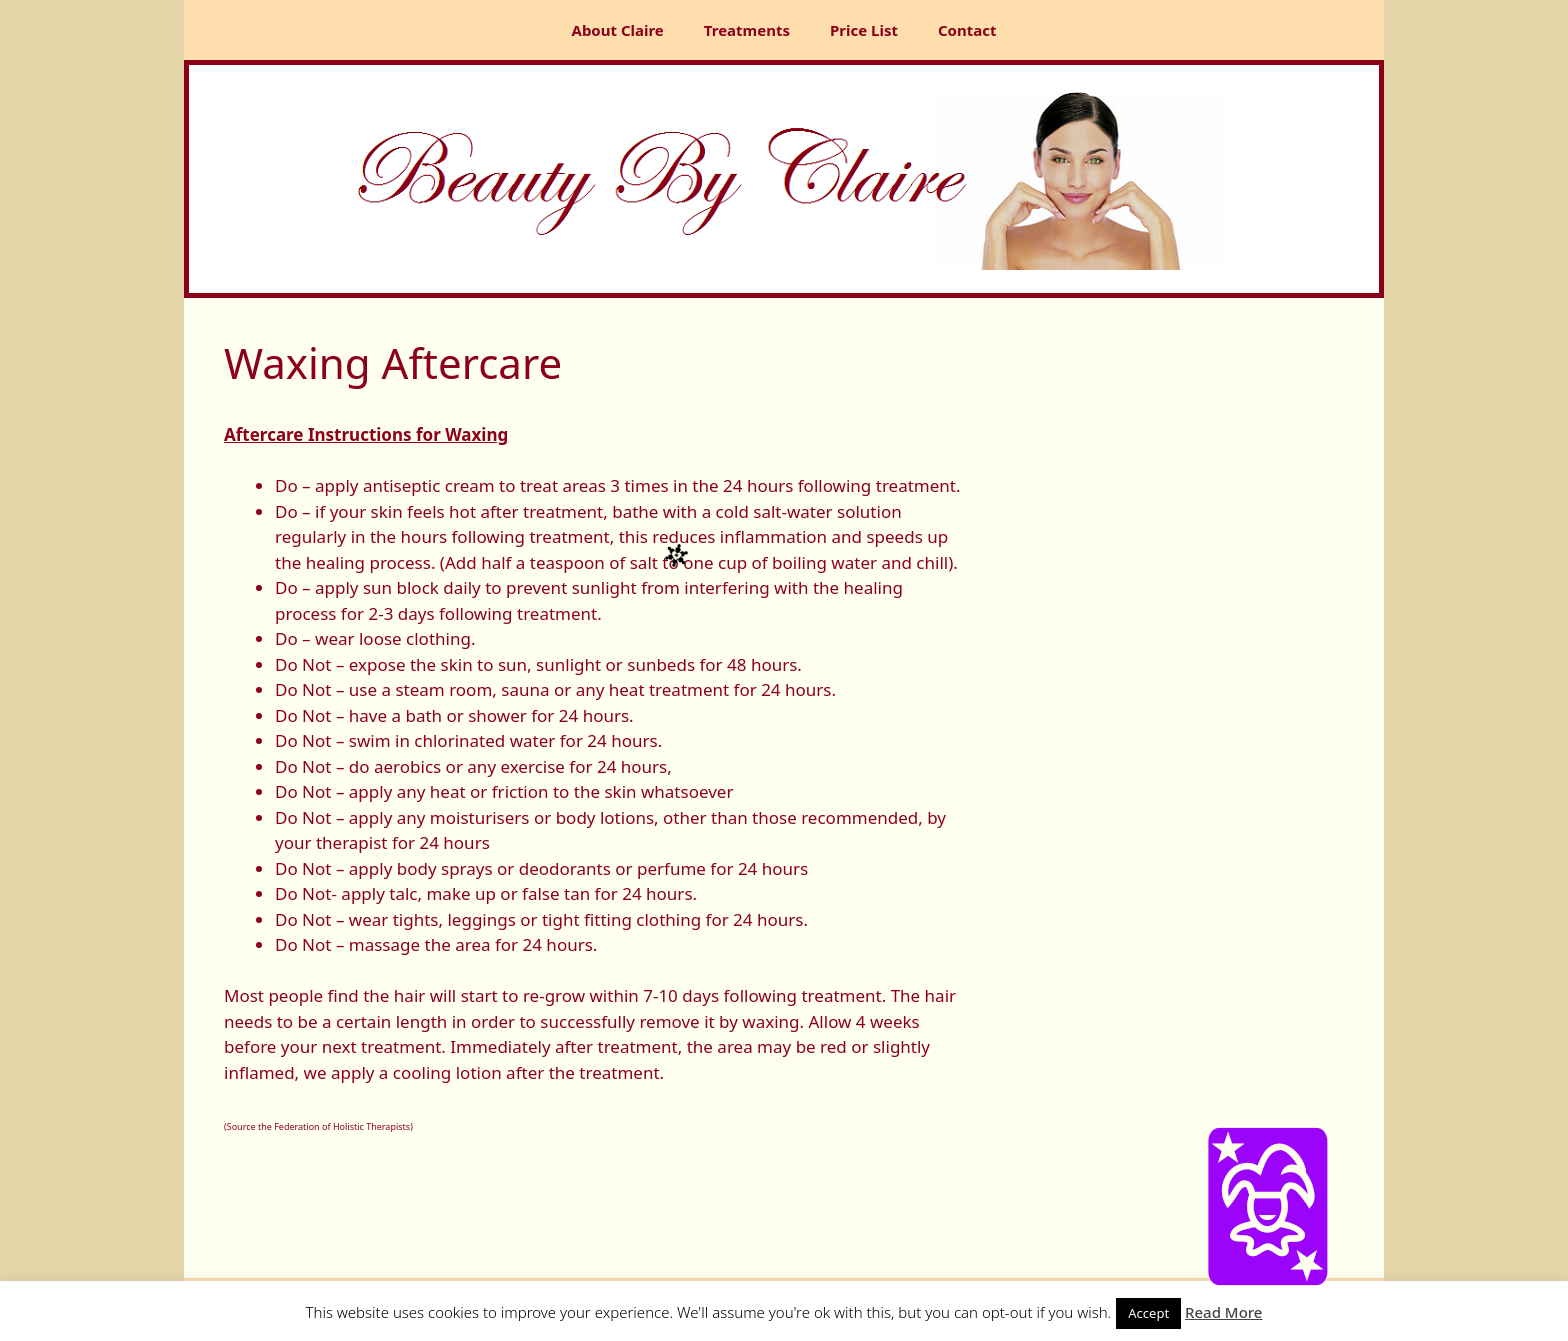 The height and width of the screenshot is (1341, 1568). Describe the element at coordinates (1267, 1206) in the screenshot. I see `play a wild card or joker in a card game` at that location.